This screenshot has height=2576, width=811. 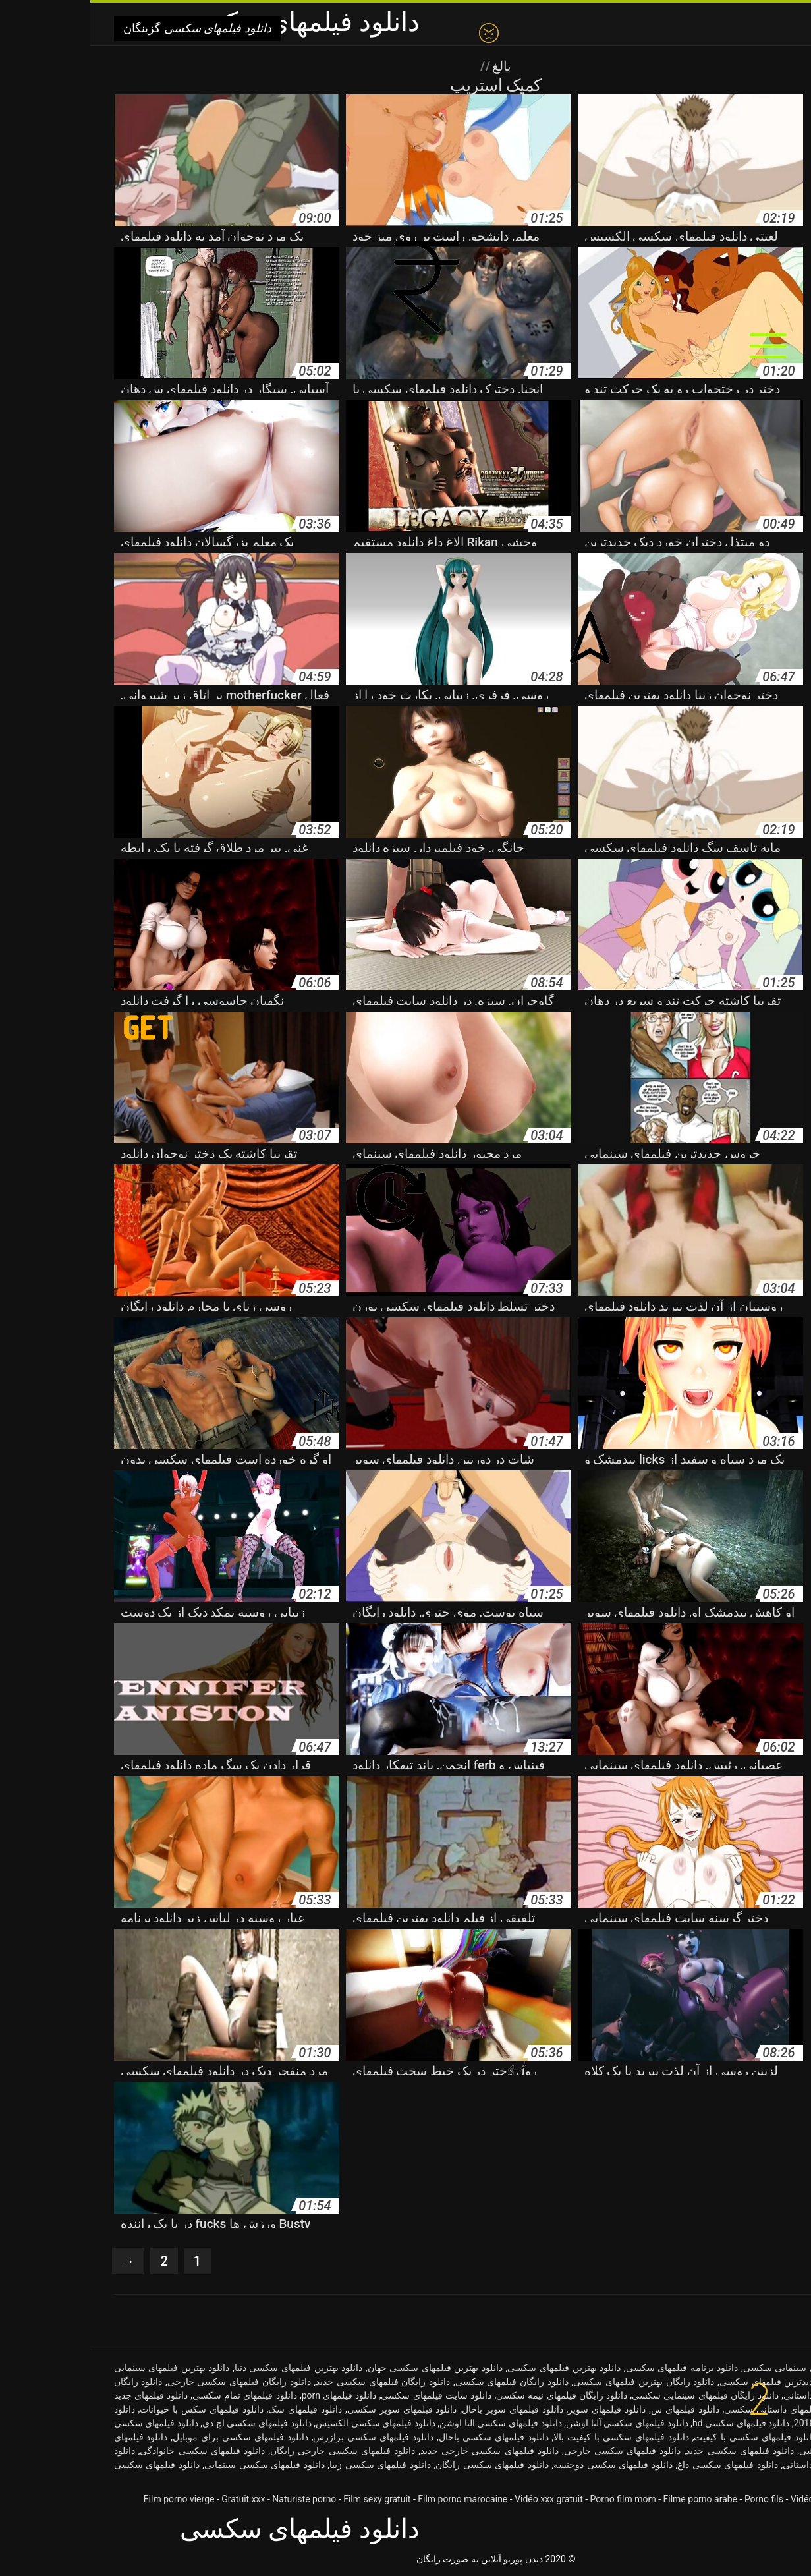 I want to click on navigate to current location, so click(x=590, y=638).